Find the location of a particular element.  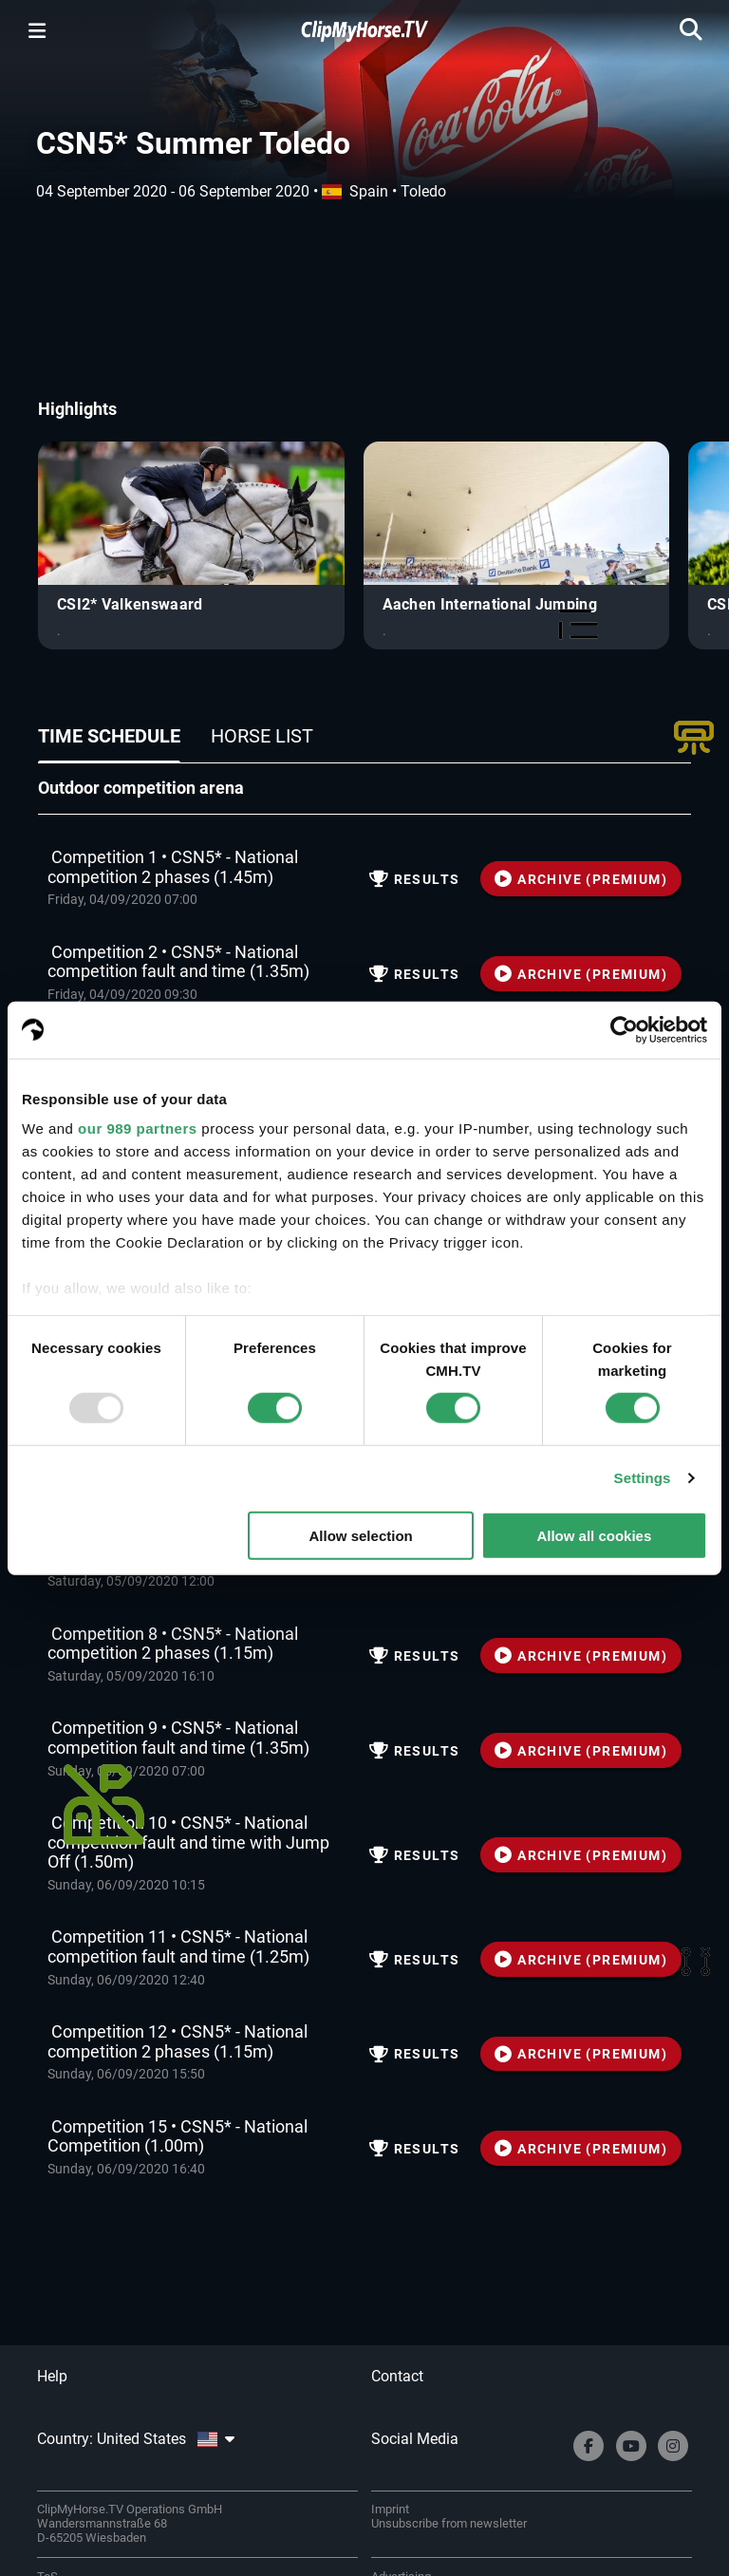

toggle air conditioning controls is located at coordinates (694, 737).